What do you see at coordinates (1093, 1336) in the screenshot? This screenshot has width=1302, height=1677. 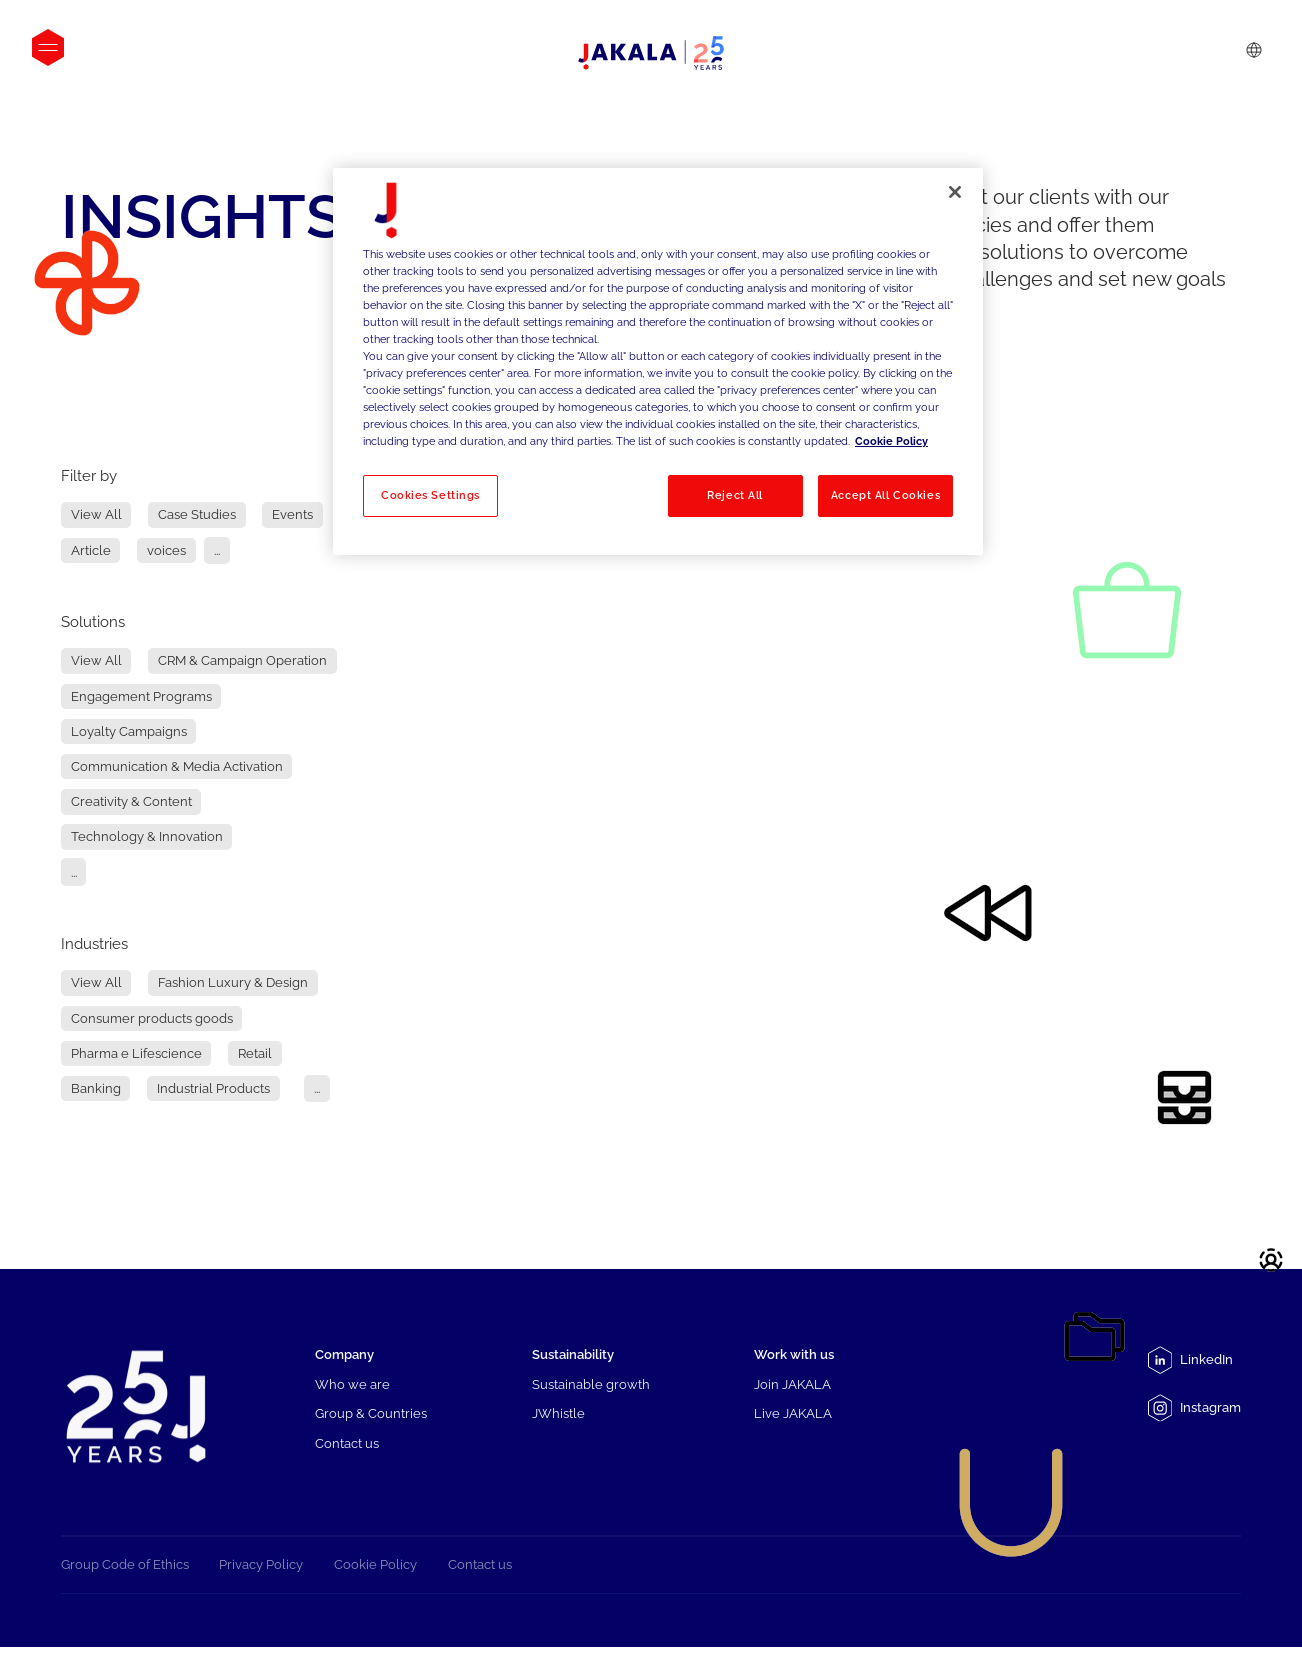 I see `browse all folders` at bounding box center [1093, 1336].